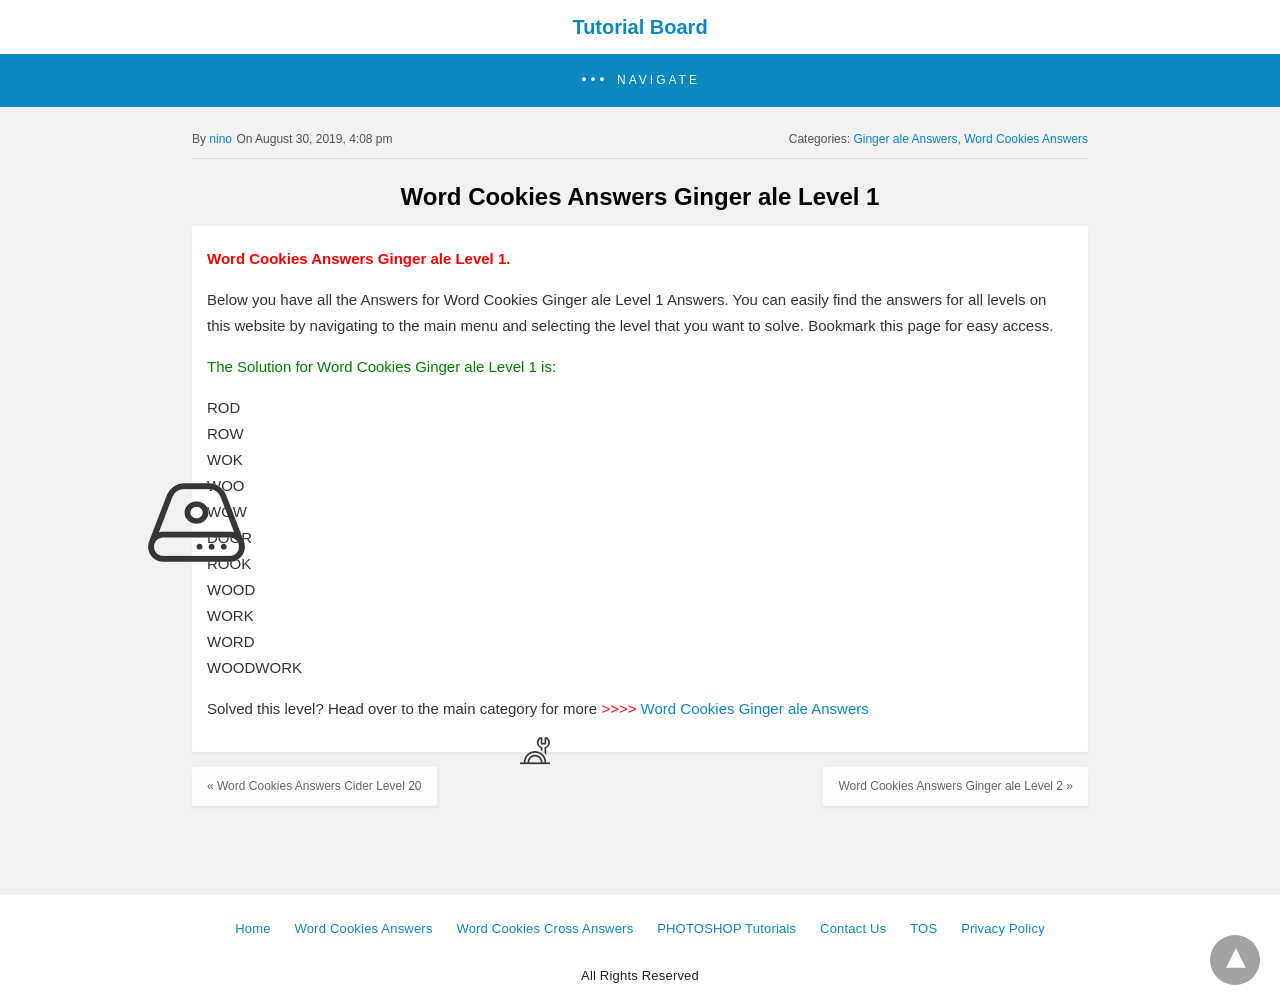  What do you see at coordinates (196, 519) in the screenshot?
I see `indicates a firewire-connected hard drive` at bounding box center [196, 519].